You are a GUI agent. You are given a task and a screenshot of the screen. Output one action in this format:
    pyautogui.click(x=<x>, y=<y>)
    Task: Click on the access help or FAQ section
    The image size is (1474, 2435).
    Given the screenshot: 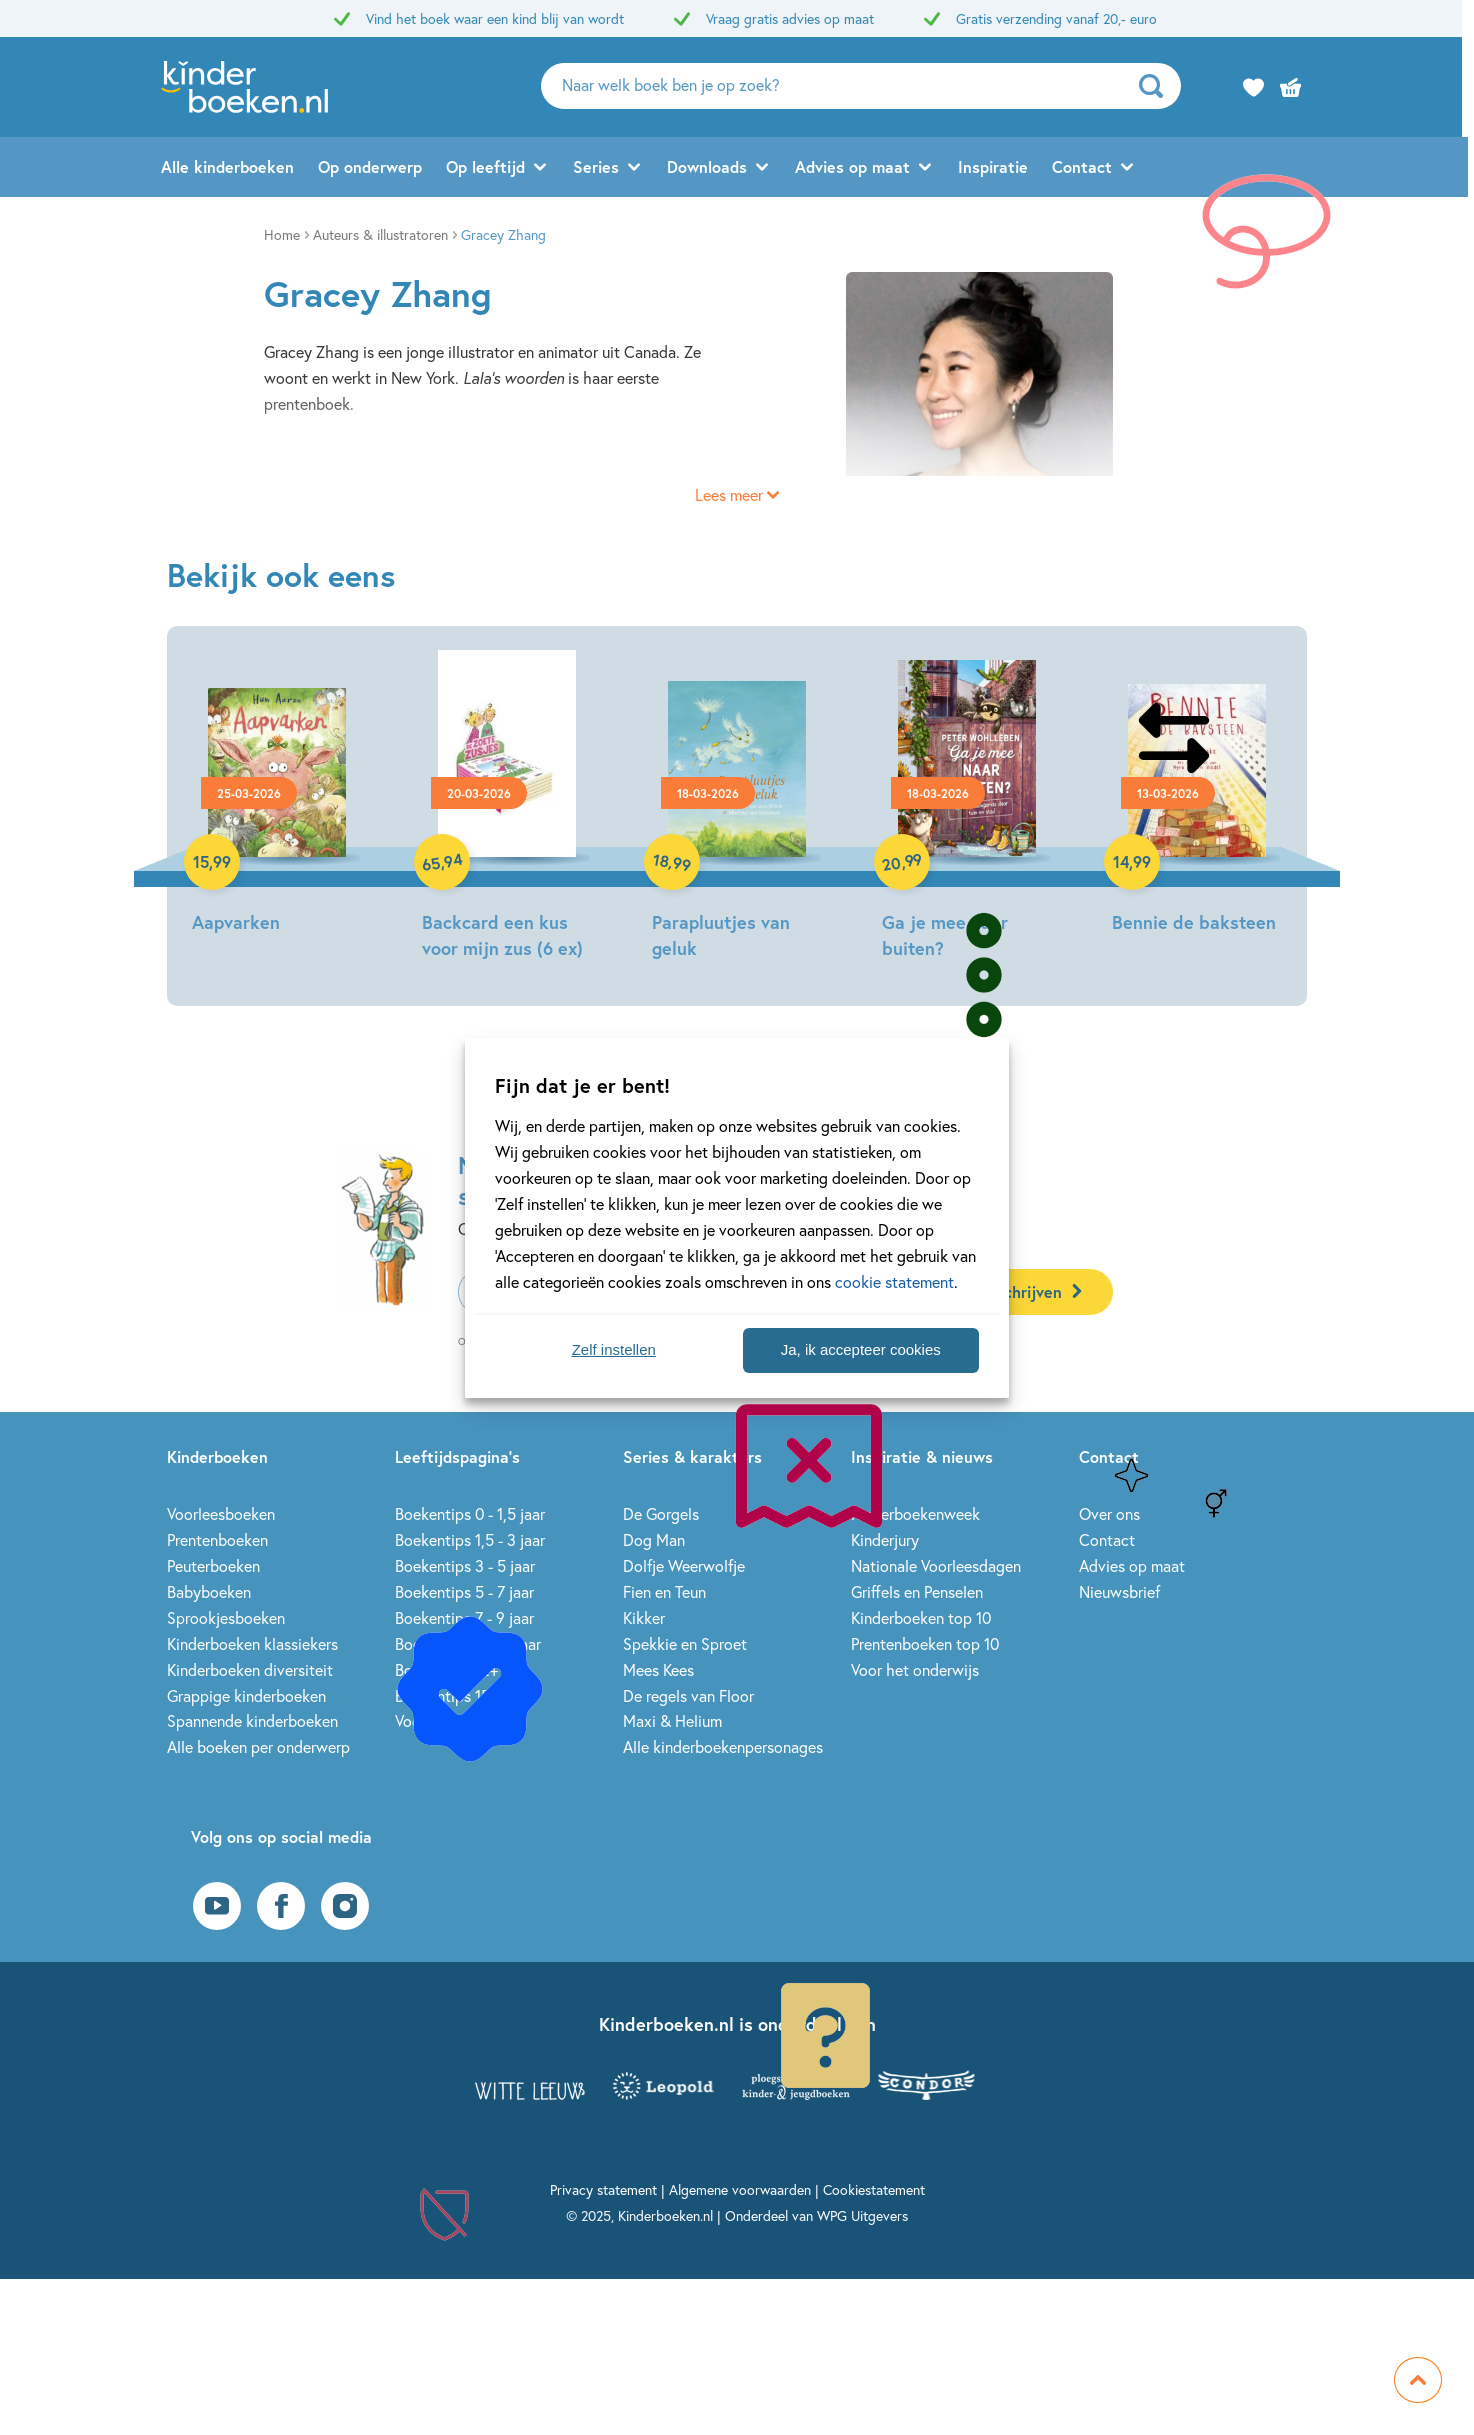 What is the action you would take?
    pyautogui.click(x=825, y=2035)
    